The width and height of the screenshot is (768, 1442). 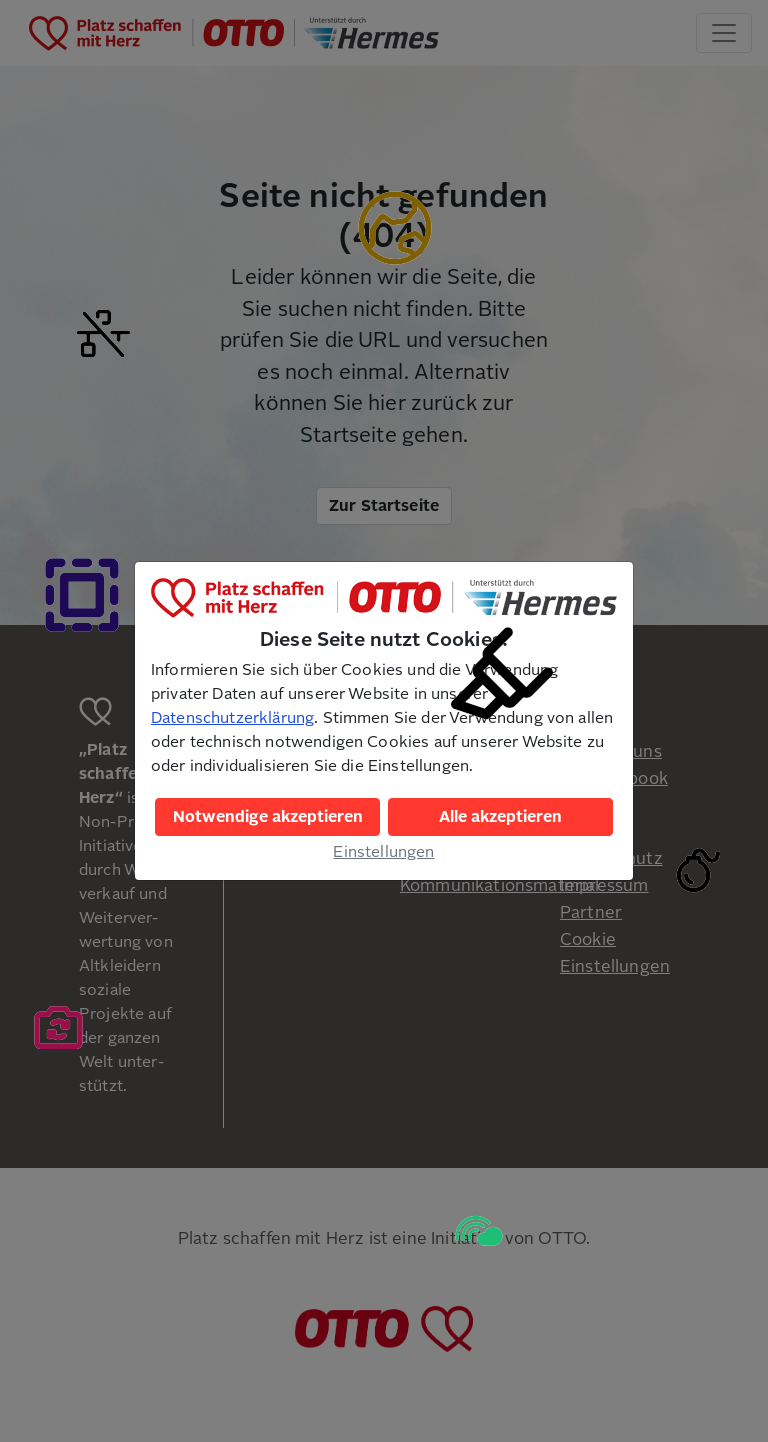 I want to click on switch to eastern hemisphere region, so click(x=395, y=228).